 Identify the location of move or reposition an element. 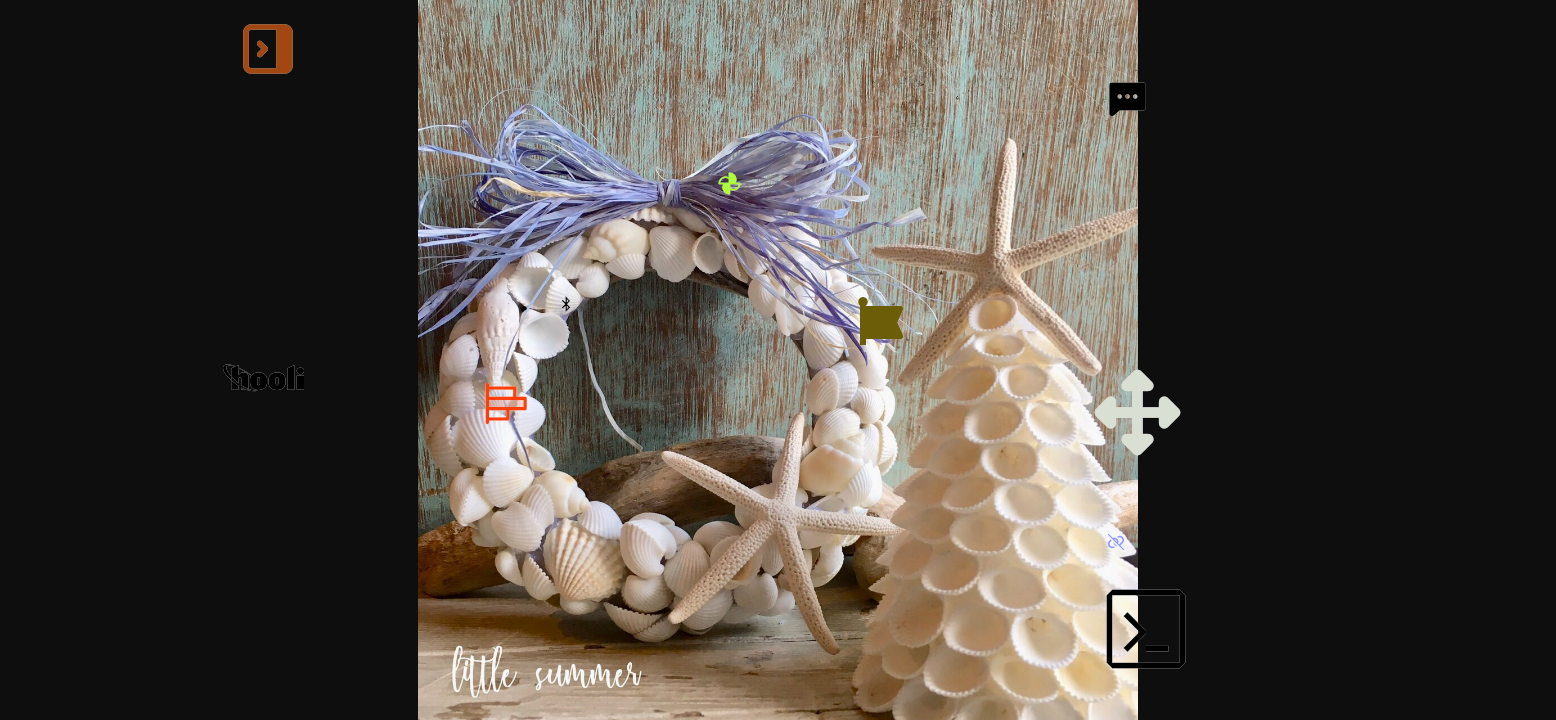
(1137, 412).